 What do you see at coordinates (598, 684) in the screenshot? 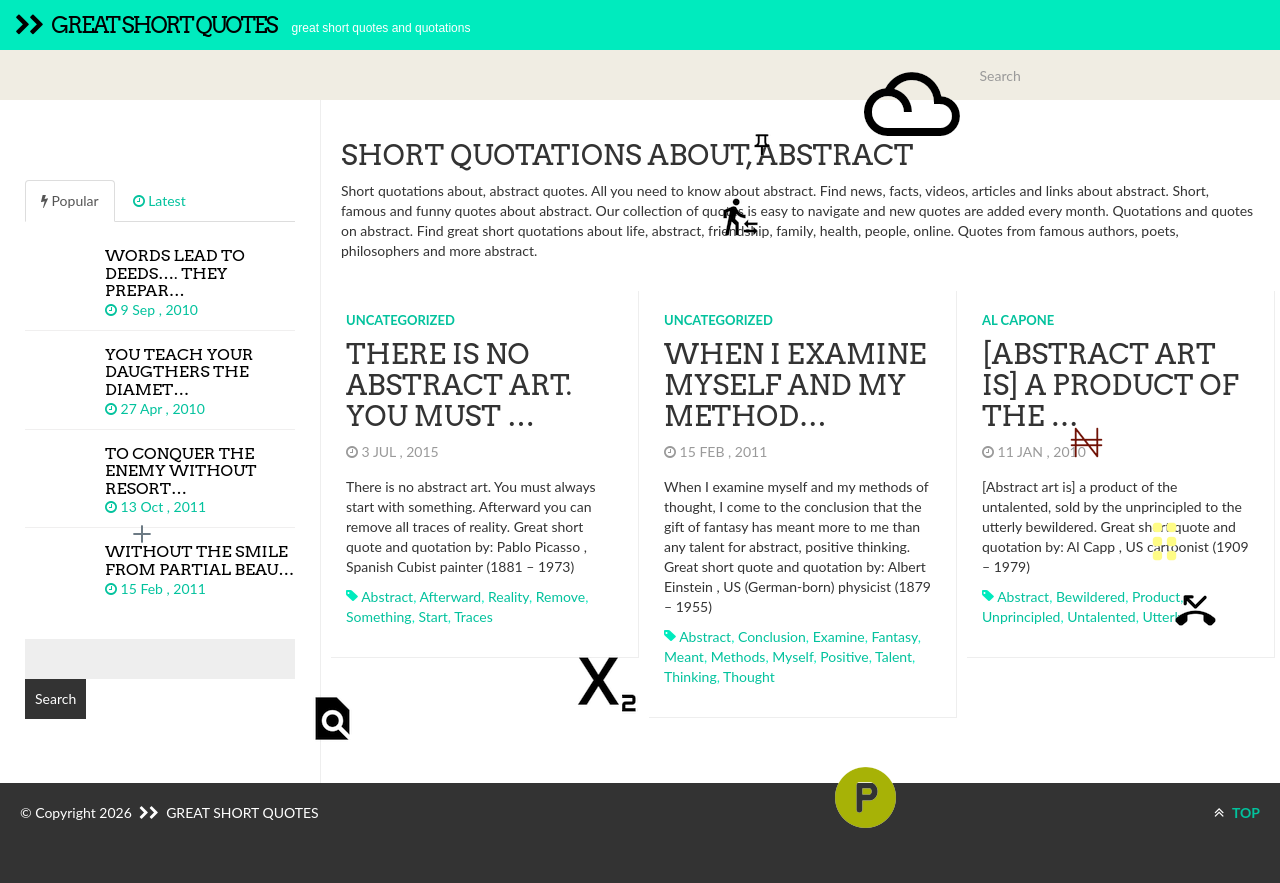
I see `format text as subscript` at bounding box center [598, 684].